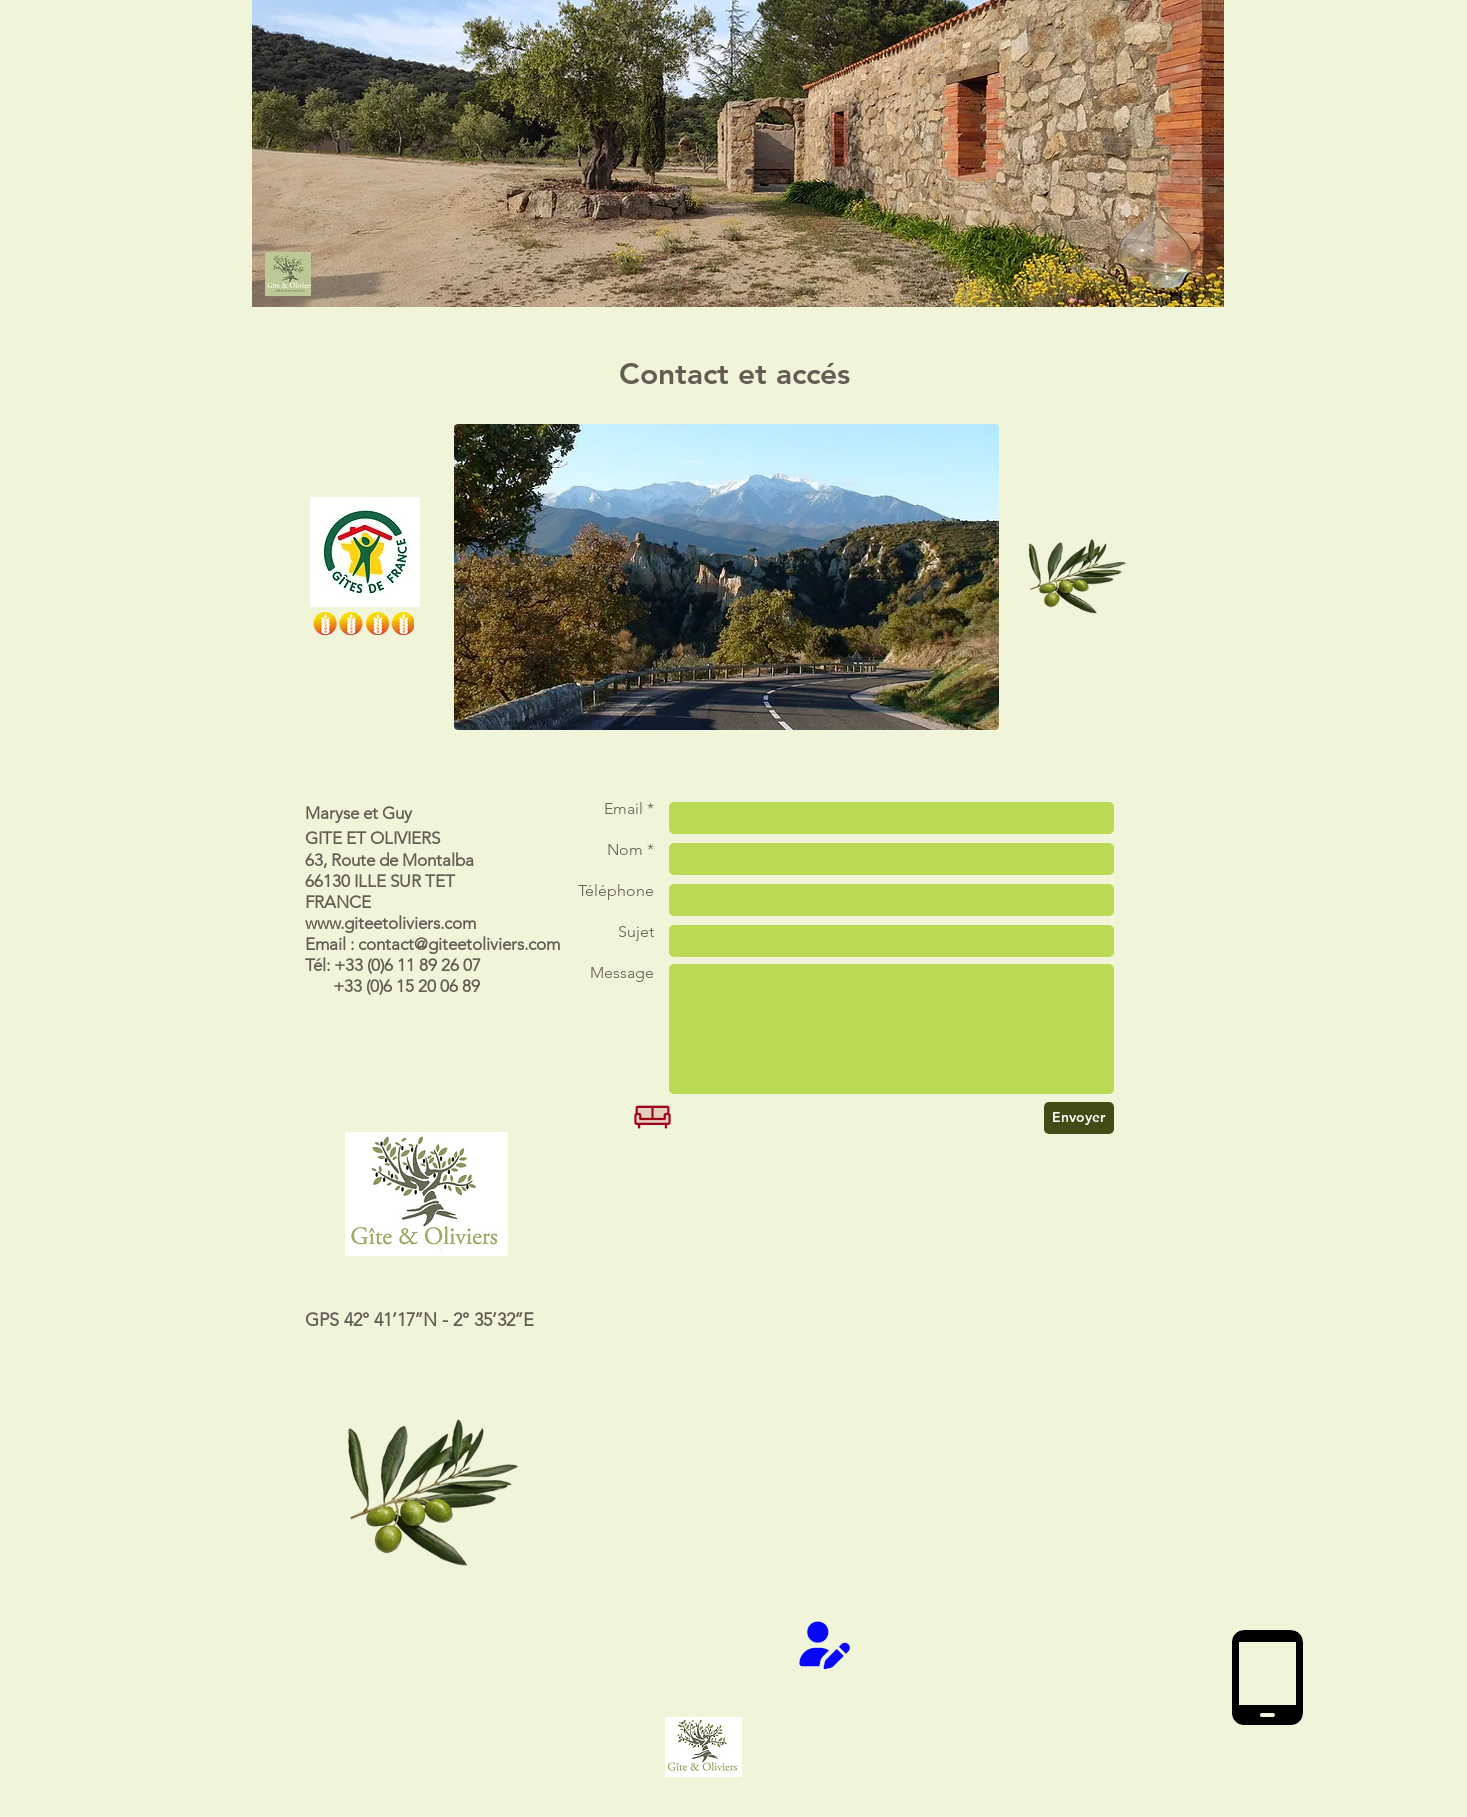  What do you see at coordinates (1267, 1677) in the screenshot?
I see `switch to tablet view or mode` at bounding box center [1267, 1677].